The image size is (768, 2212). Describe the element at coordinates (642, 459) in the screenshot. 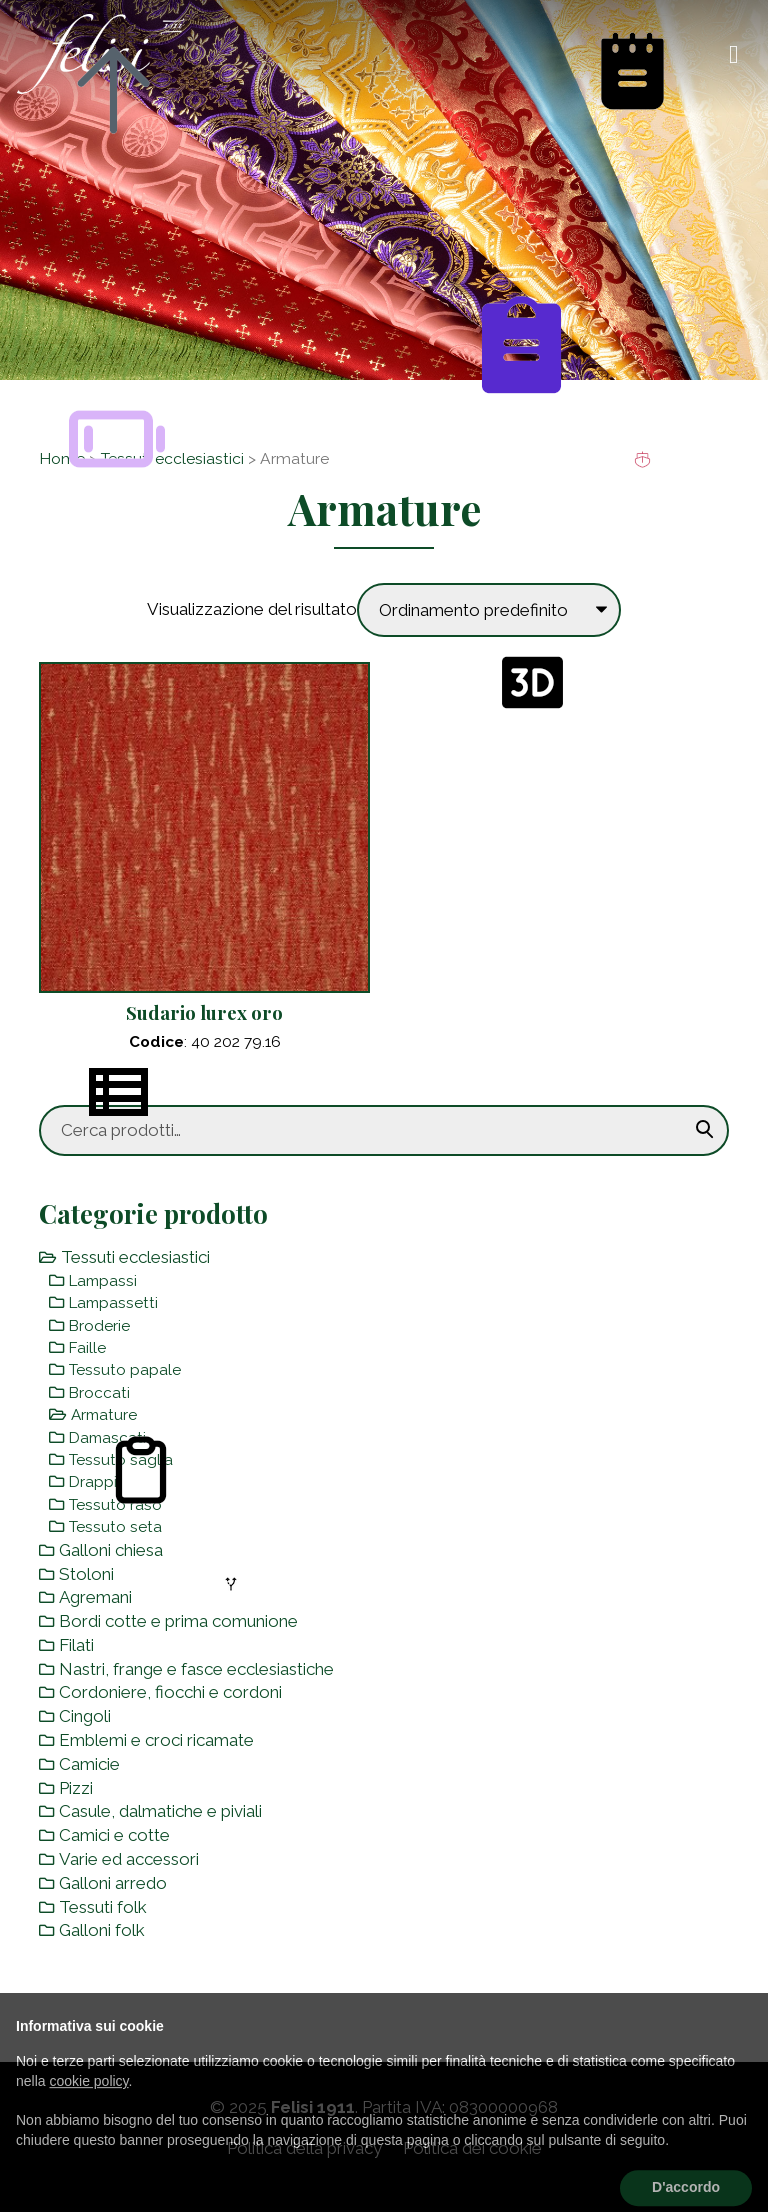

I see `access boat or marine transportation options` at that location.